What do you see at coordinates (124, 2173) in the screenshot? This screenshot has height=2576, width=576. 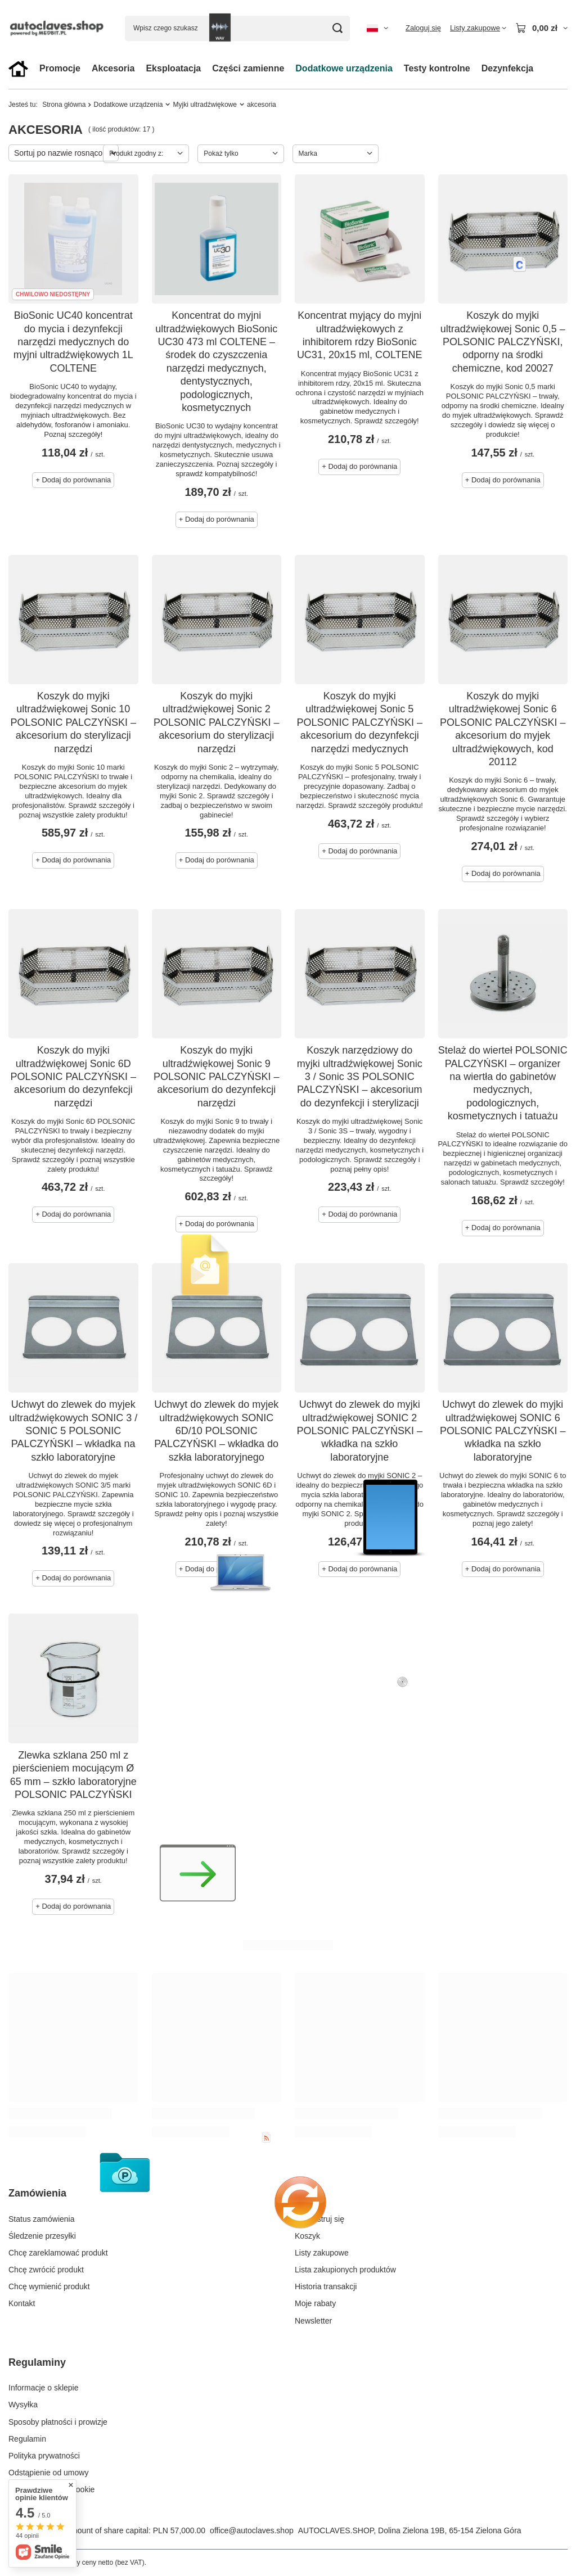 I see `open pCloud folder` at bounding box center [124, 2173].